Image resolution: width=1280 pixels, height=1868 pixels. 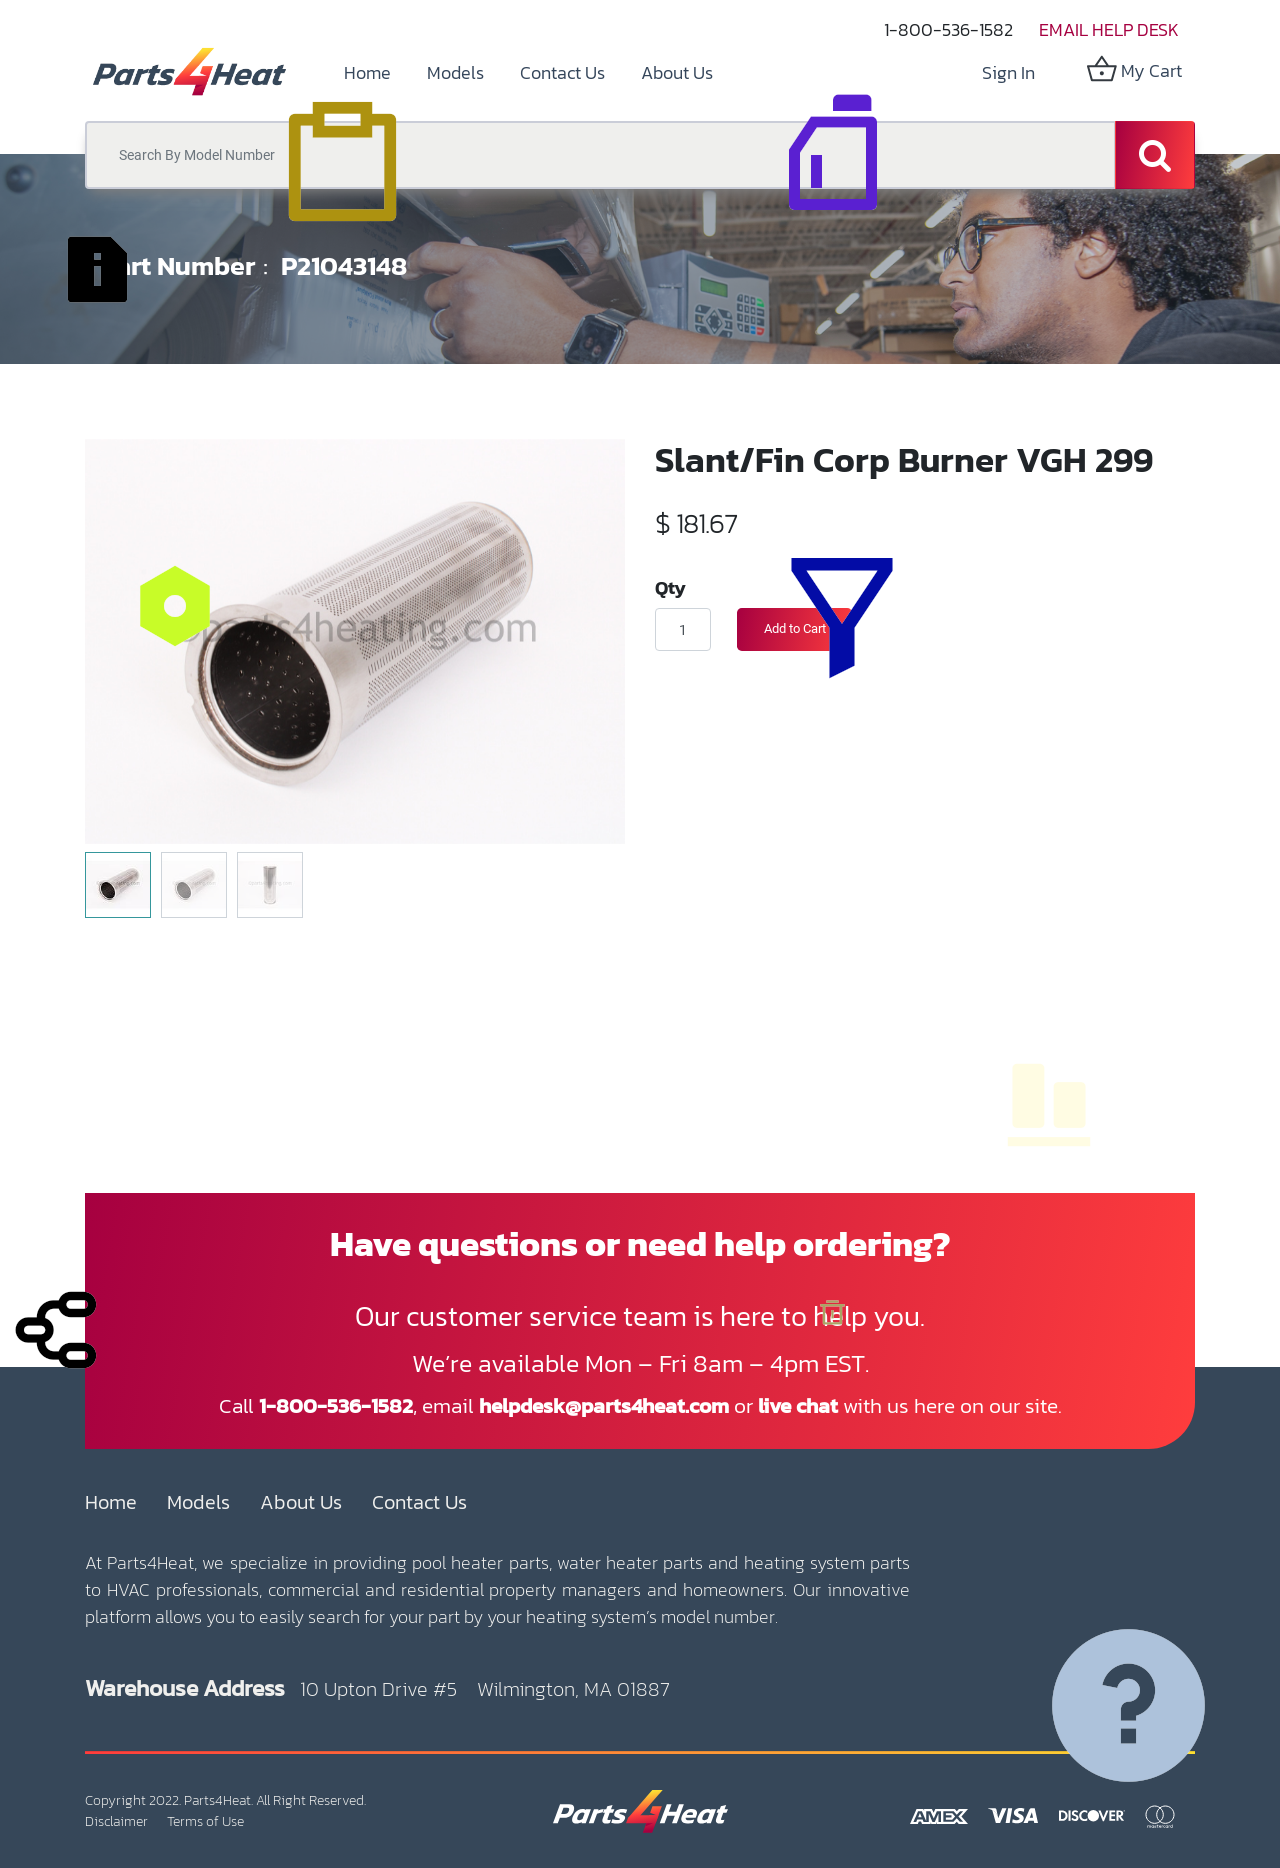 What do you see at coordinates (832, 1312) in the screenshot?
I see `delete selected item` at bounding box center [832, 1312].